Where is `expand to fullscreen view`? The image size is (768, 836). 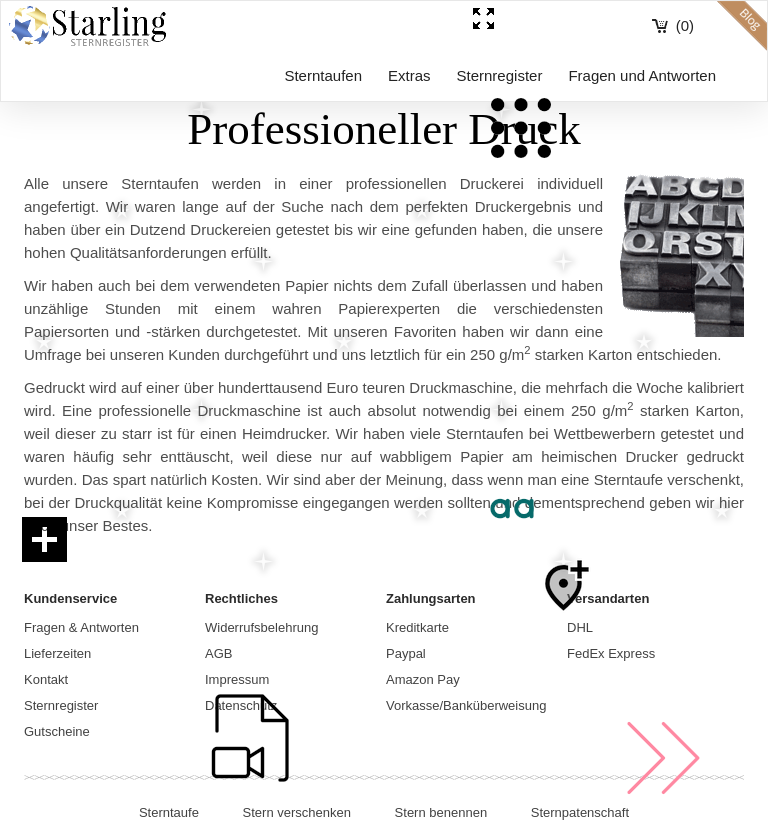
expand to fullscreen view is located at coordinates (483, 18).